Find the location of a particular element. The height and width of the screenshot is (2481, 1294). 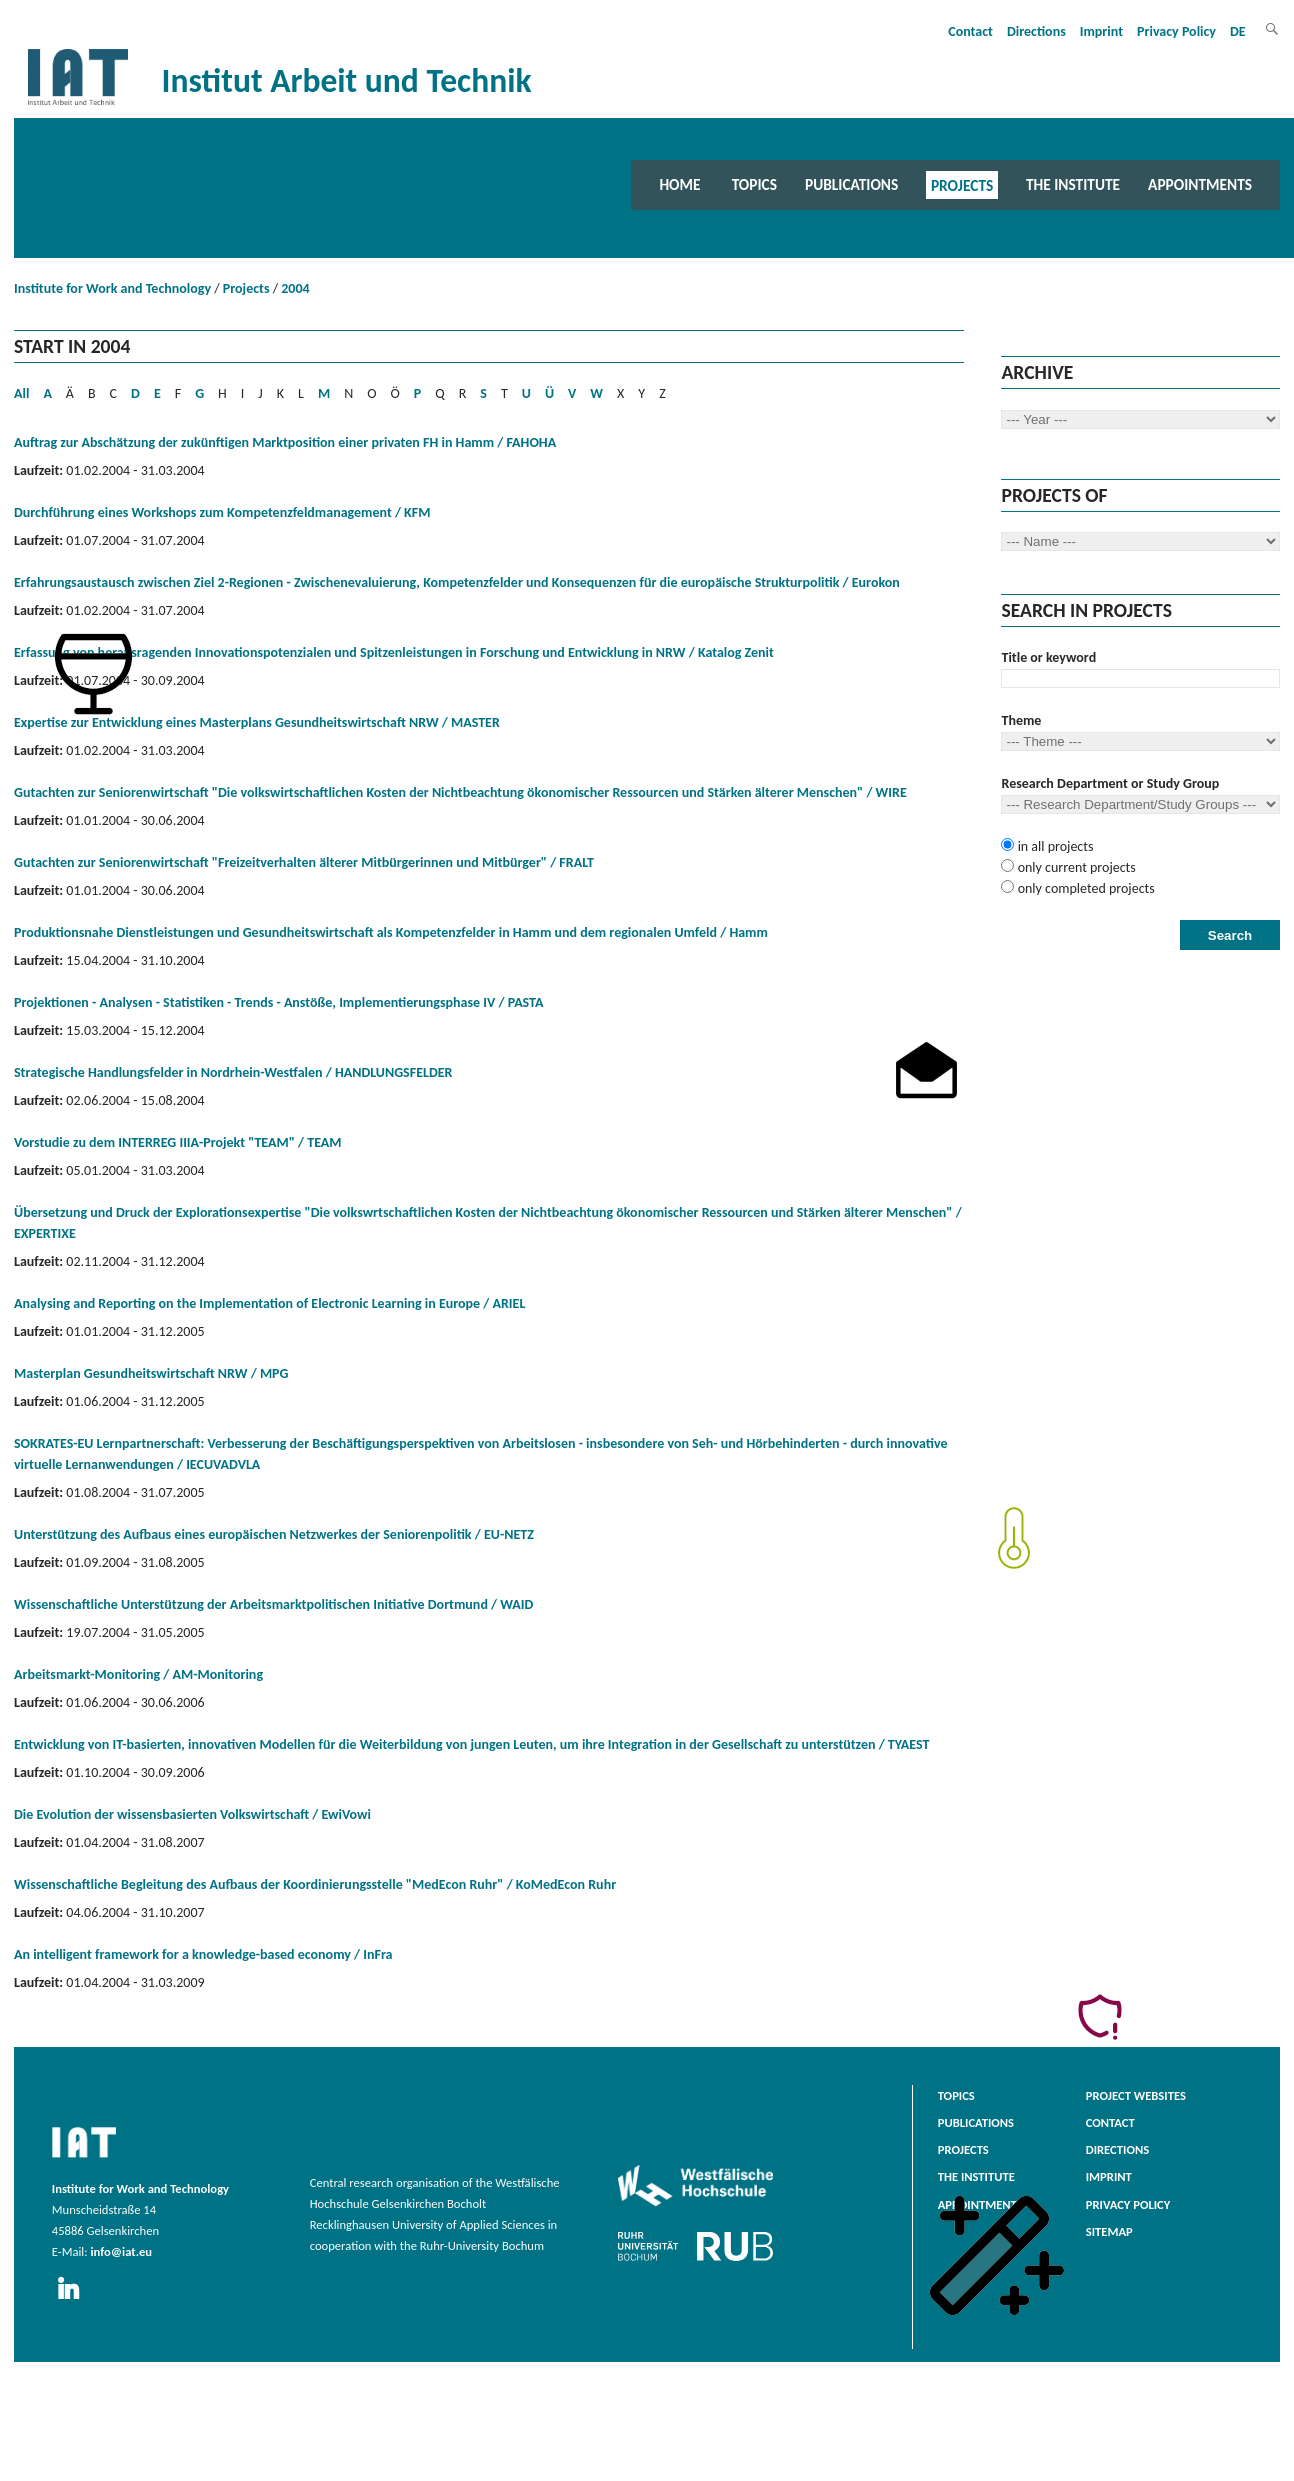

view current temperature is located at coordinates (1014, 1538).